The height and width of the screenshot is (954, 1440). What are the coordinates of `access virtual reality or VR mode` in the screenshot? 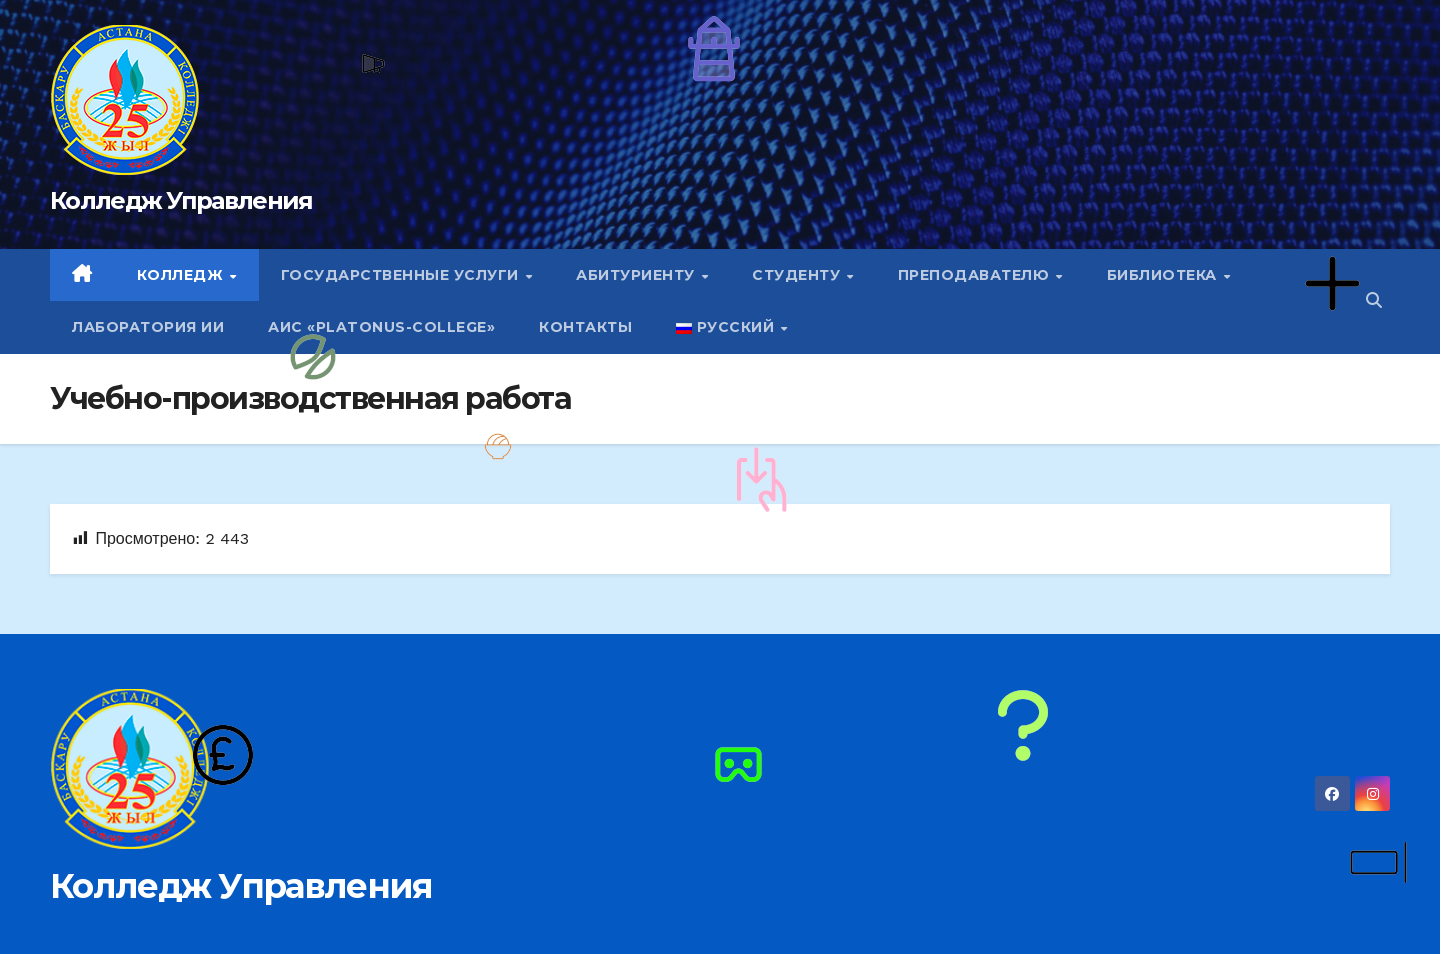 It's located at (738, 763).